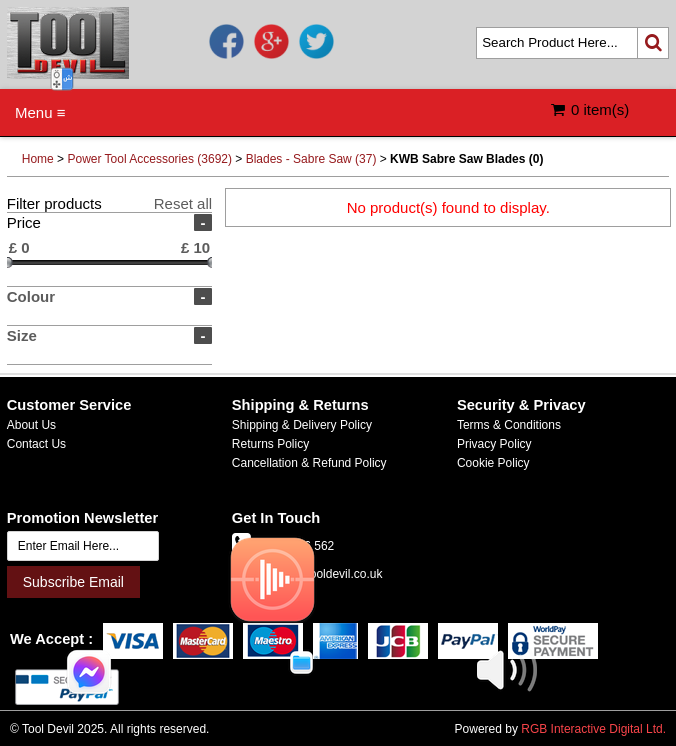 This screenshot has height=746, width=676. Describe the element at coordinates (62, 79) in the screenshot. I see `open the character map application` at that location.